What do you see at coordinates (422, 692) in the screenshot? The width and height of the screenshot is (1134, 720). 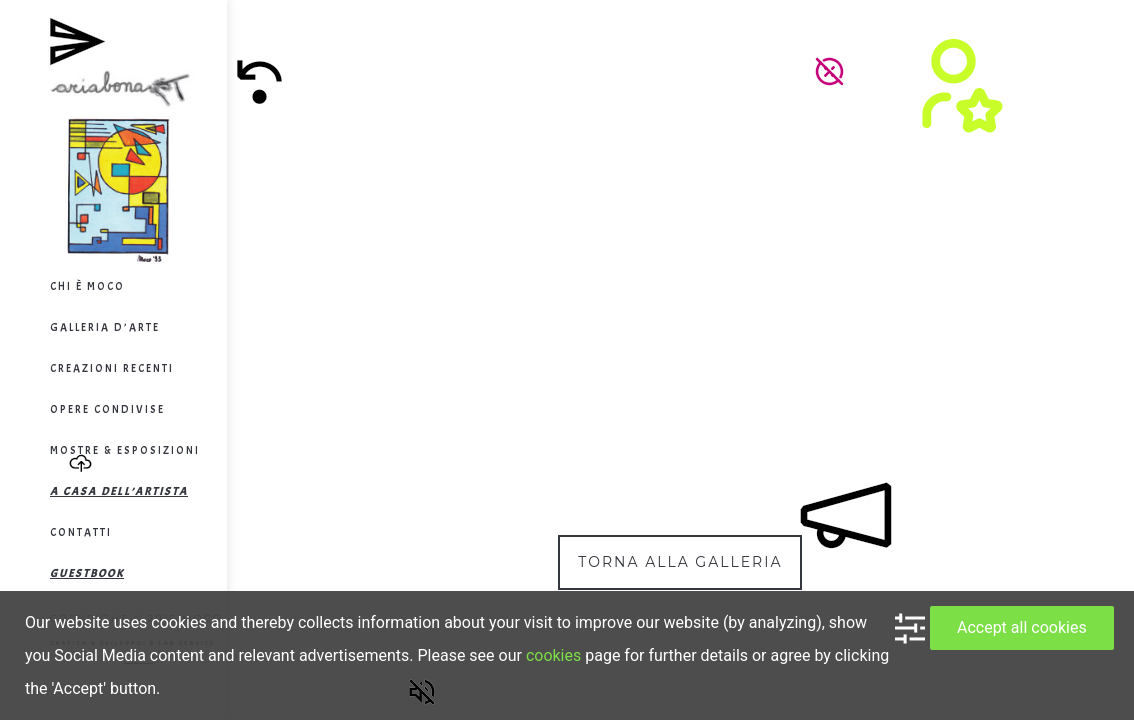 I see `mute audio or sound` at bounding box center [422, 692].